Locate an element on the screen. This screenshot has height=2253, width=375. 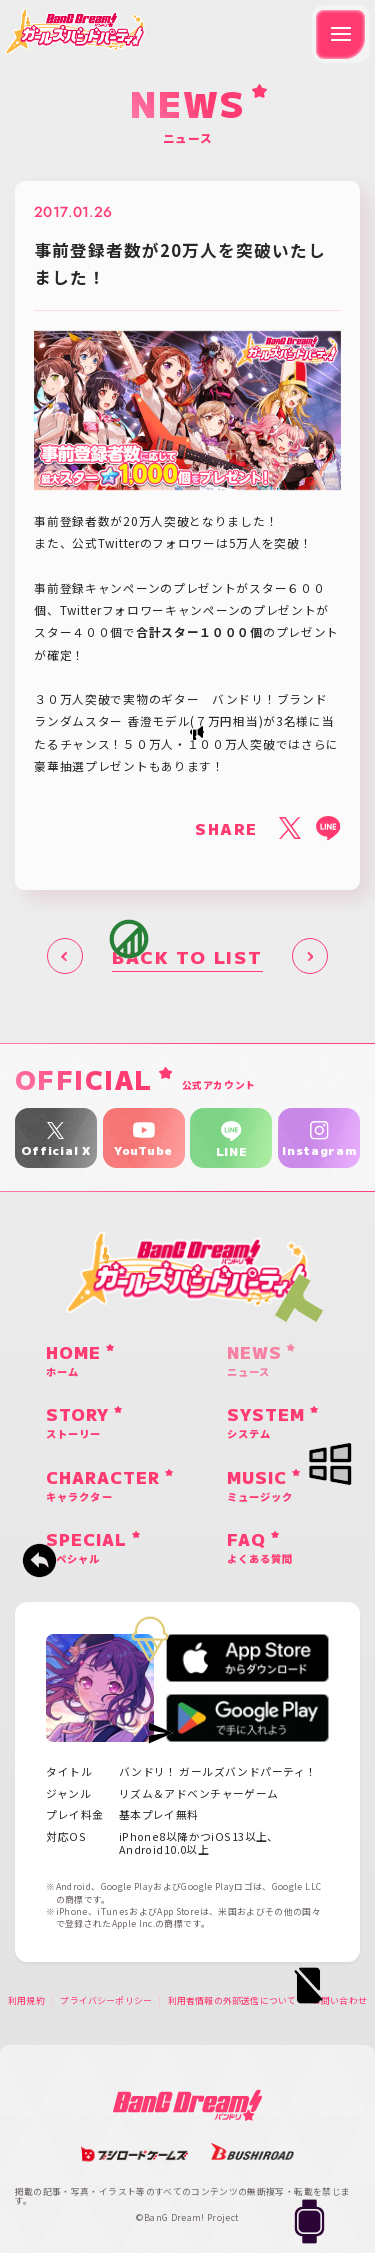
mobile device disabled or unavailable is located at coordinates (308, 1985).